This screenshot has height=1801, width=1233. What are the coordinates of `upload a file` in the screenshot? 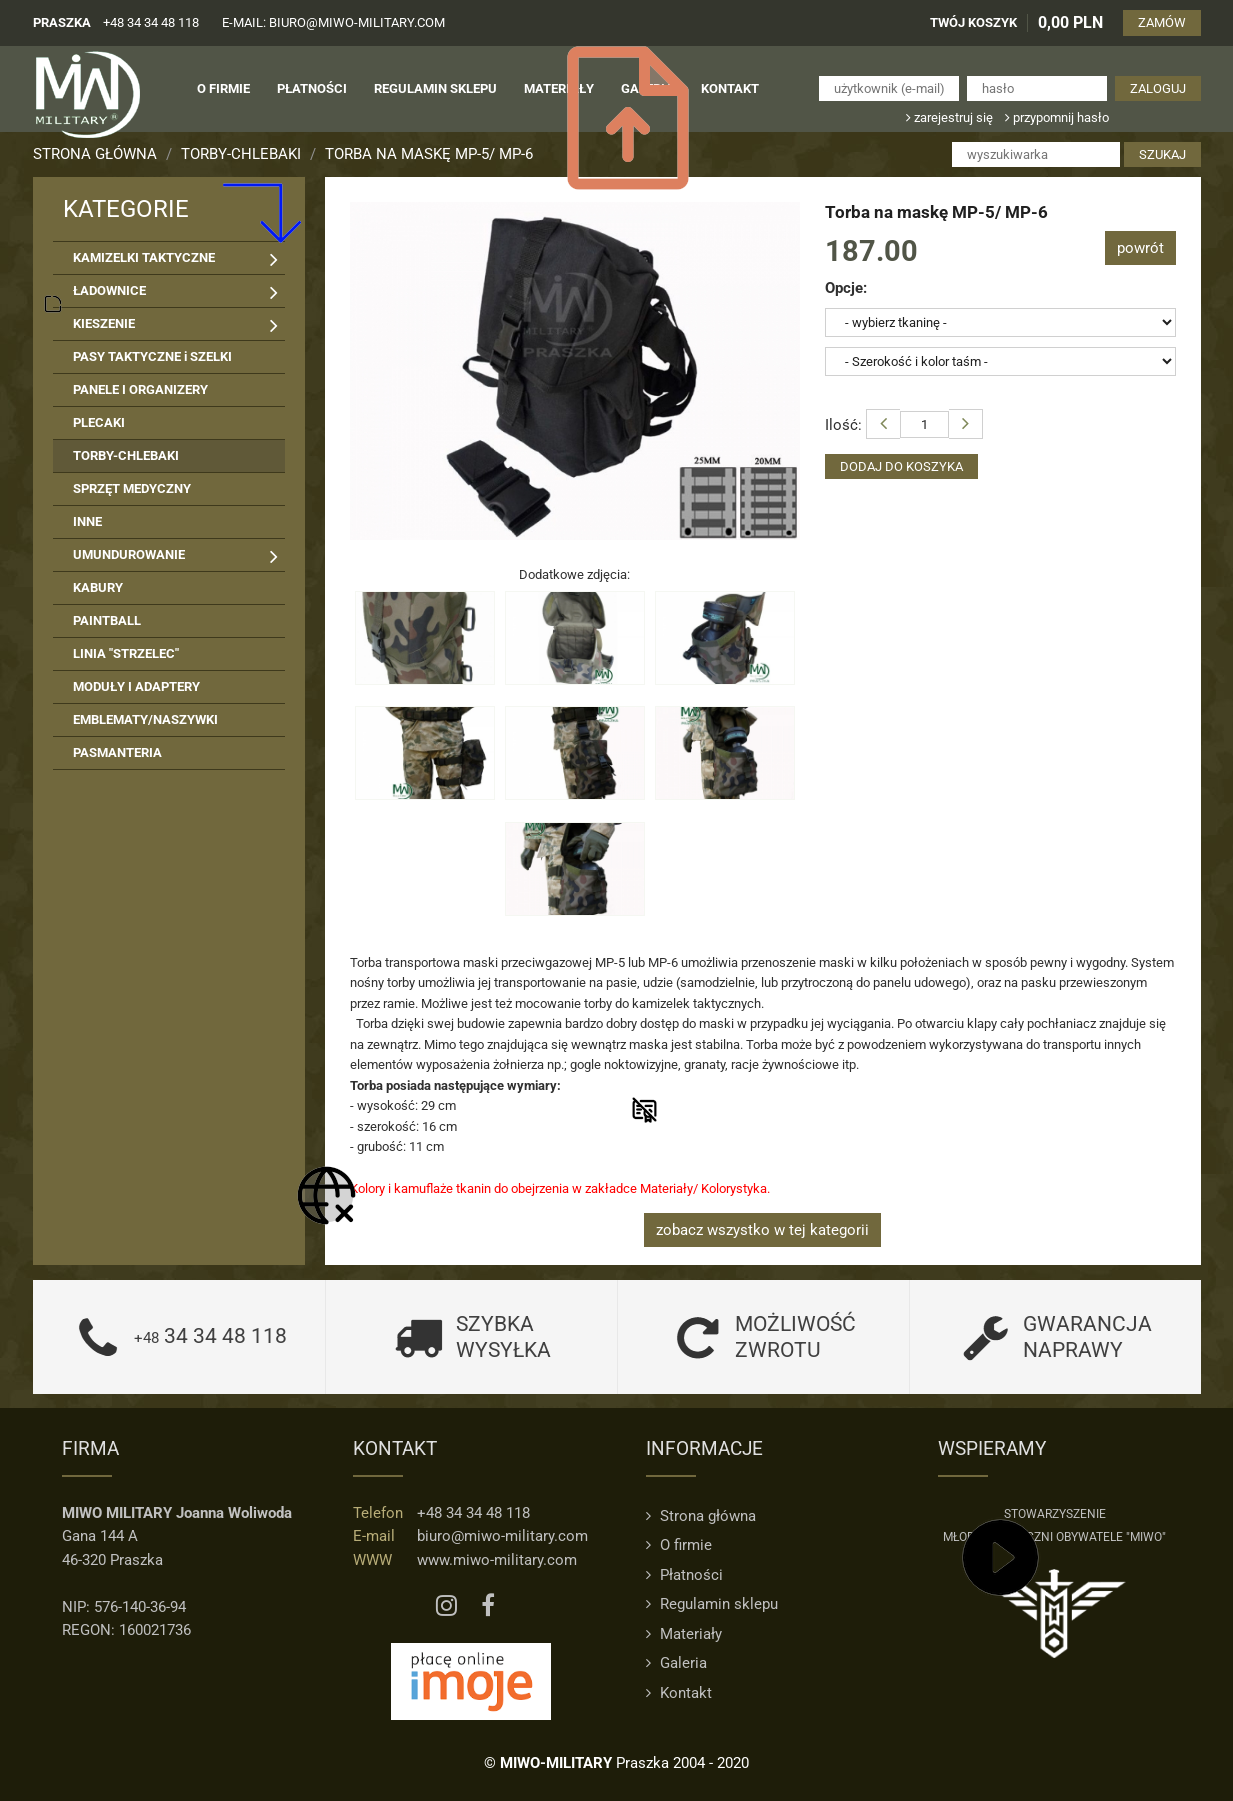 It's located at (628, 118).